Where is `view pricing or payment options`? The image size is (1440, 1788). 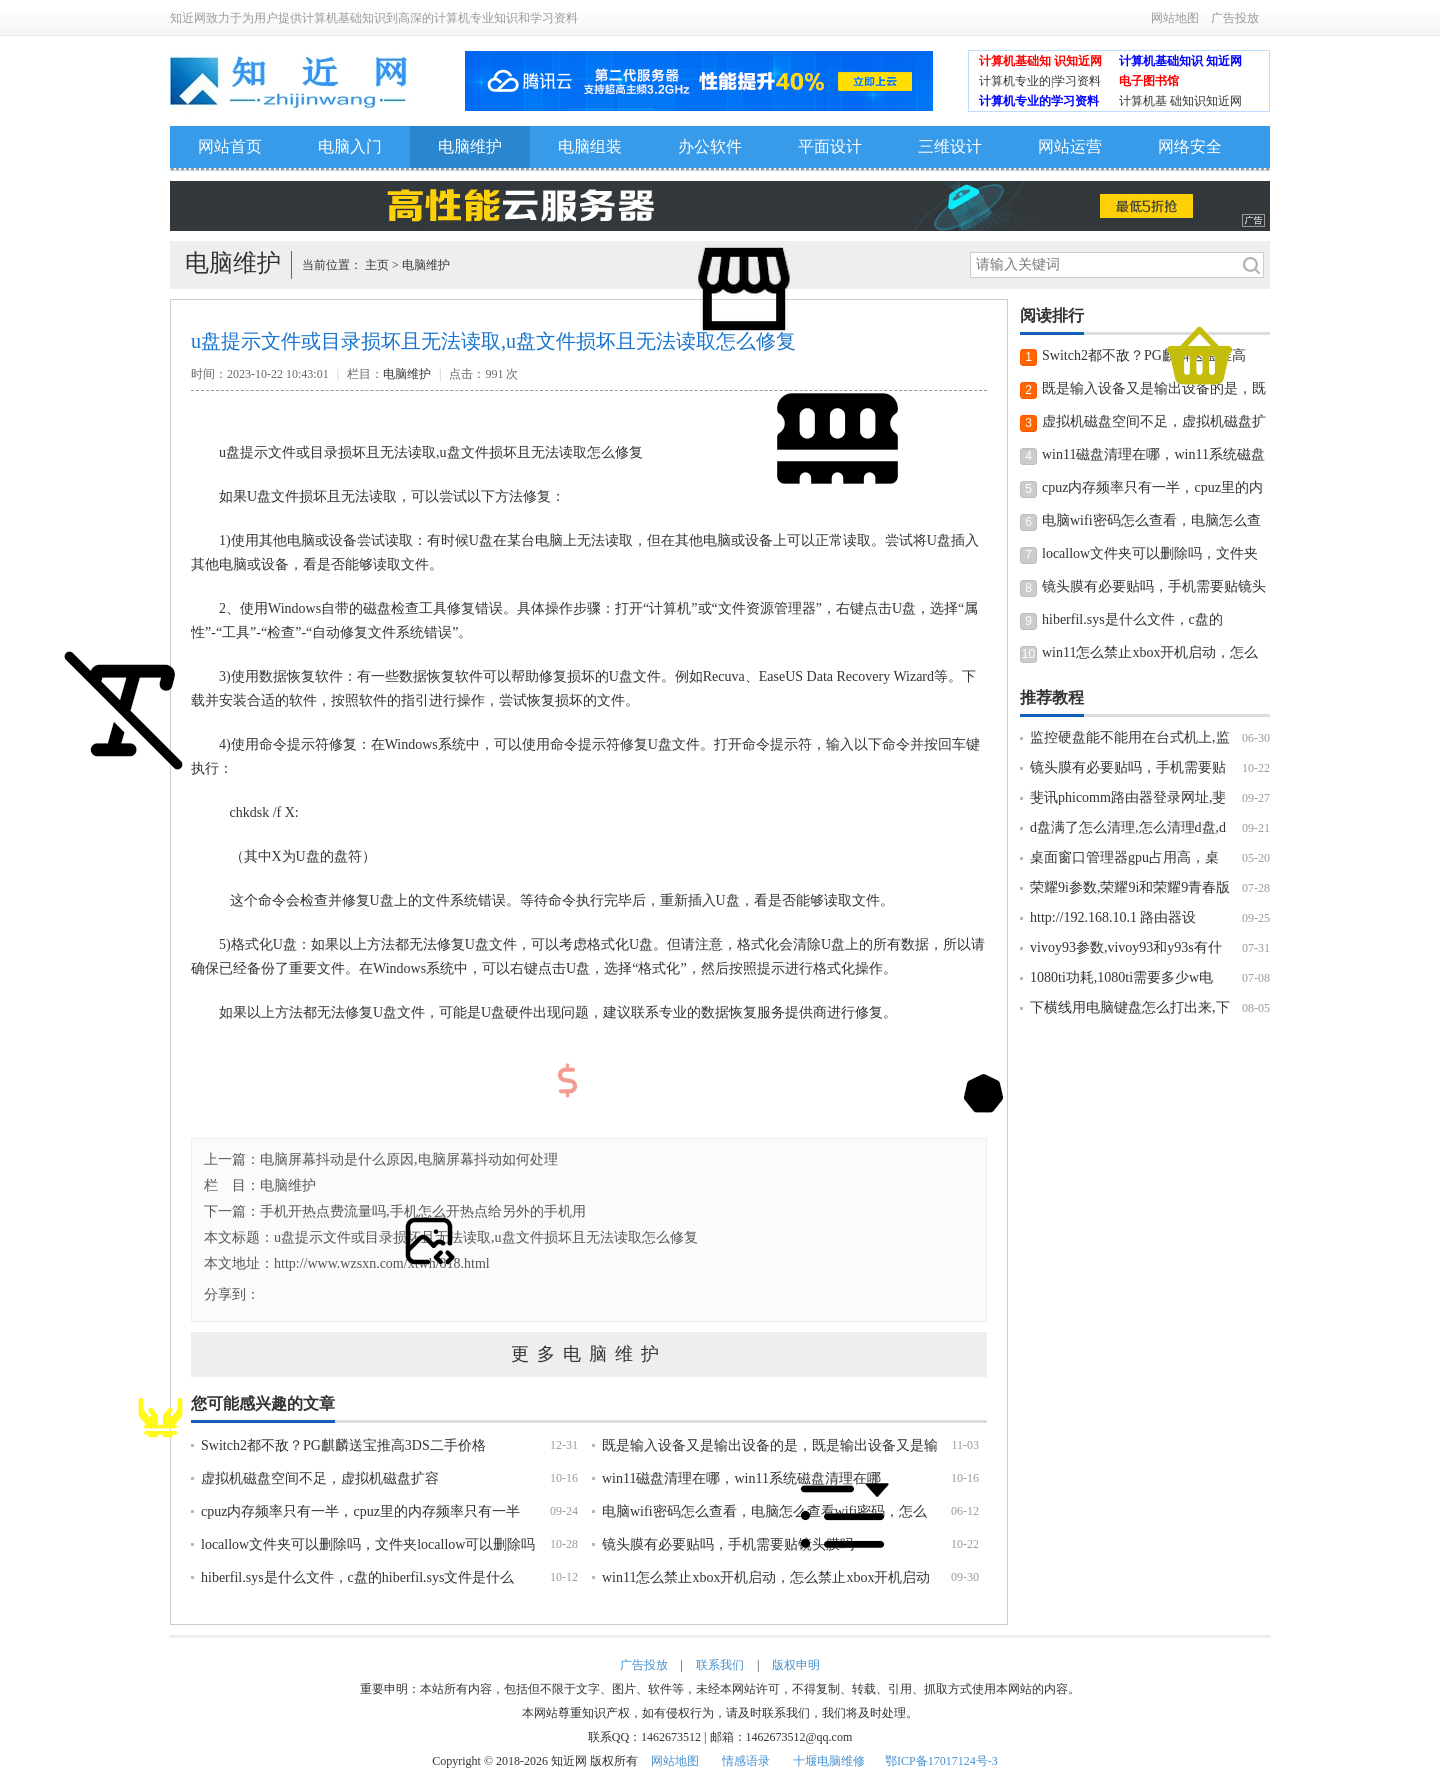
view pricing or payment options is located at coordinates (567, 1080).